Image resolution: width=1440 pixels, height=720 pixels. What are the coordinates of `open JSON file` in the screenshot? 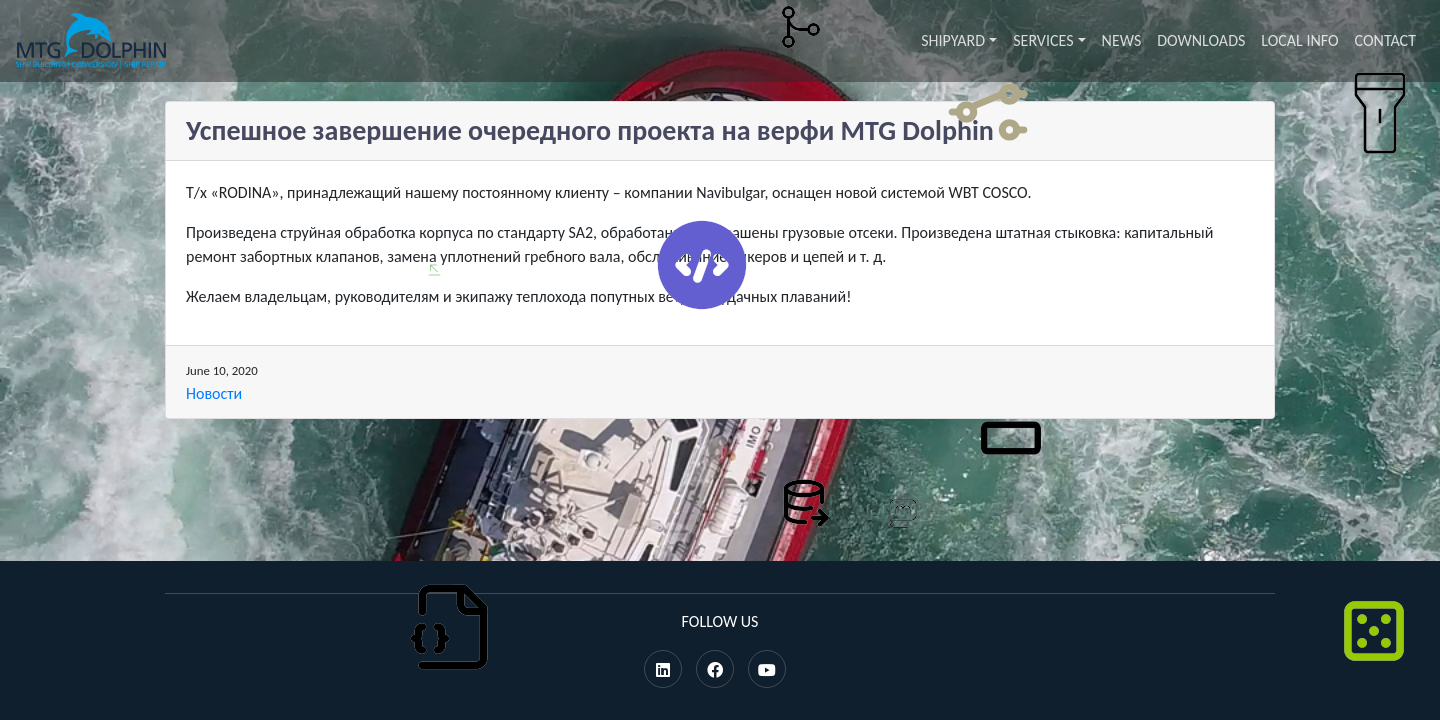 It's located at (453, 627).